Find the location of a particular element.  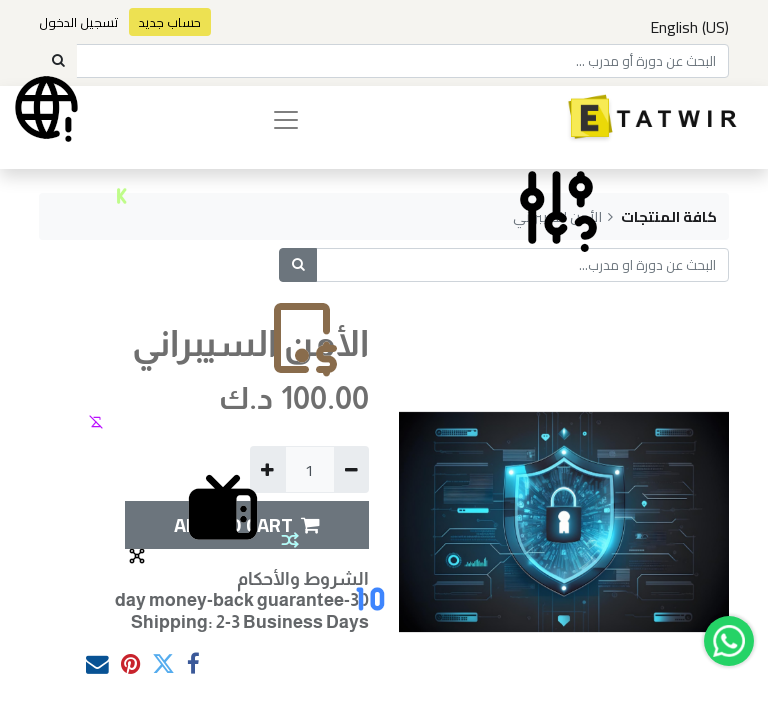

access classic TV or broadcast content is located at coordinates (223, 509).